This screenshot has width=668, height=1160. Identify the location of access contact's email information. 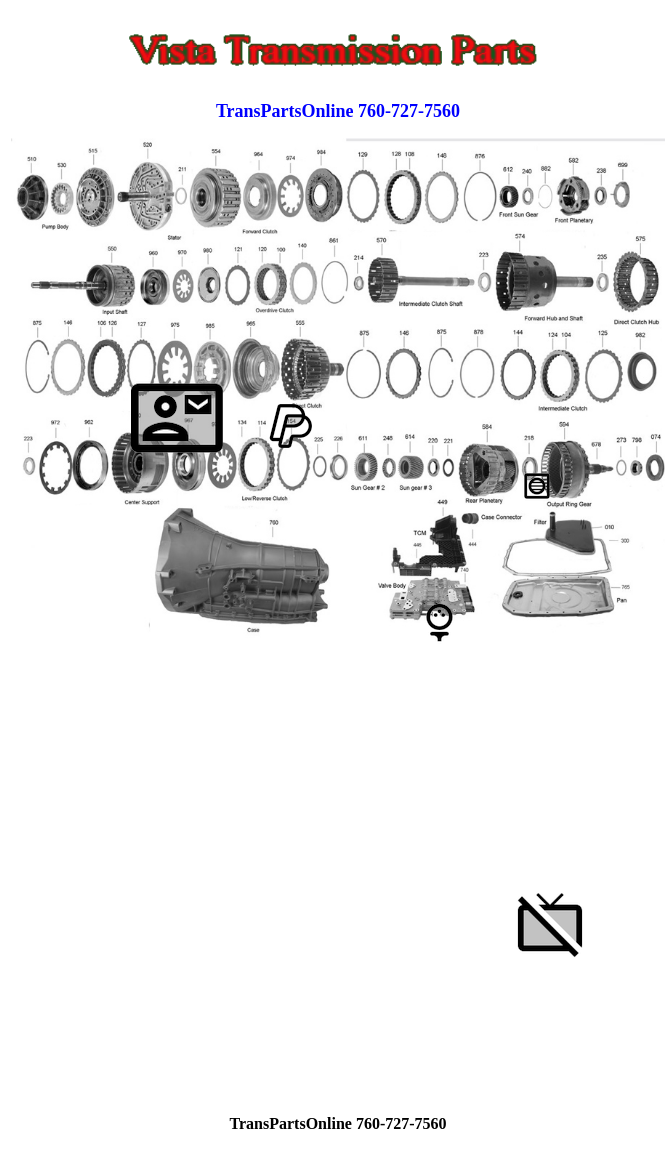
(177, 418).